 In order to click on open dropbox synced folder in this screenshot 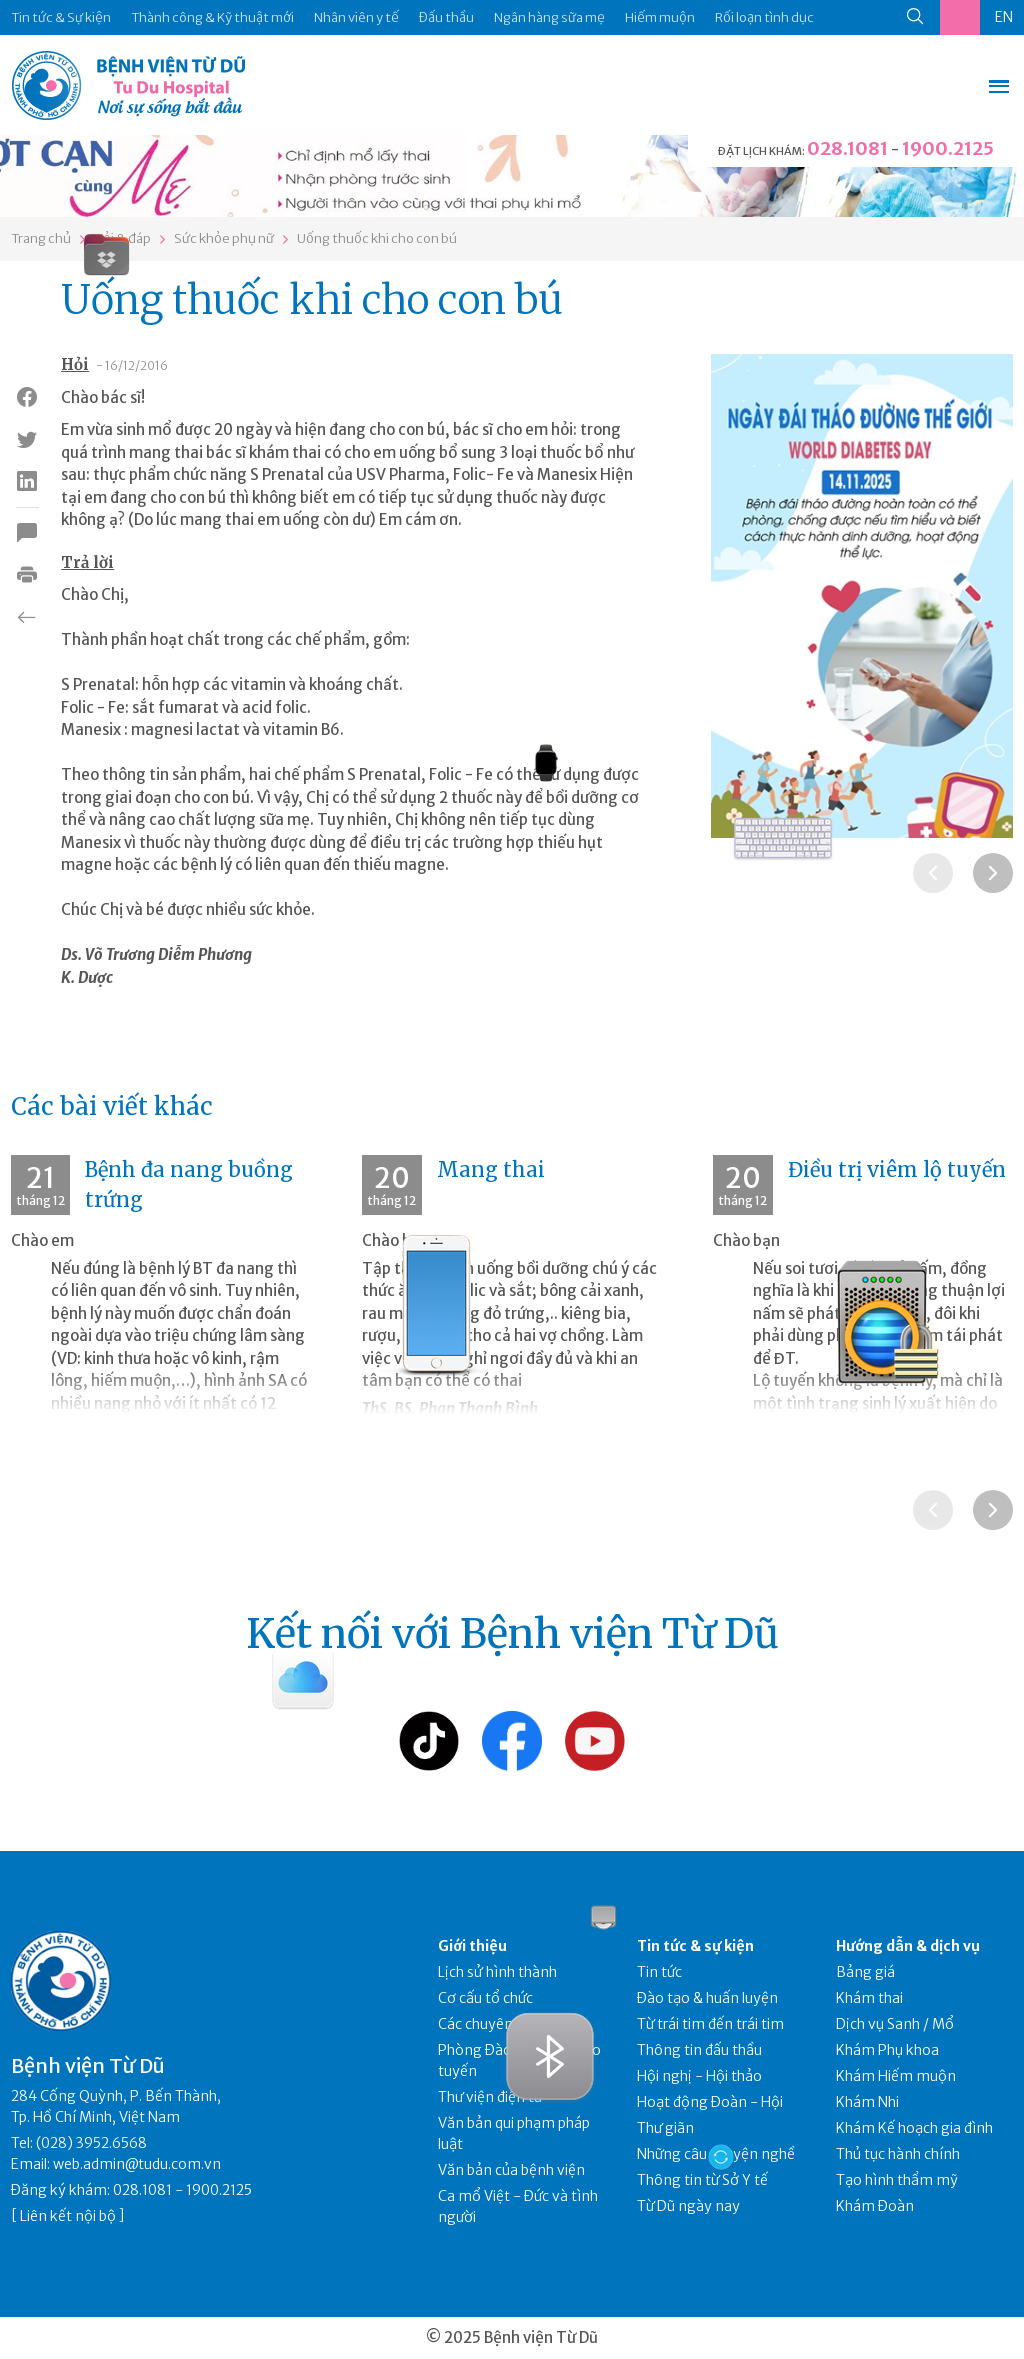, I will do `click(106, 254)`.